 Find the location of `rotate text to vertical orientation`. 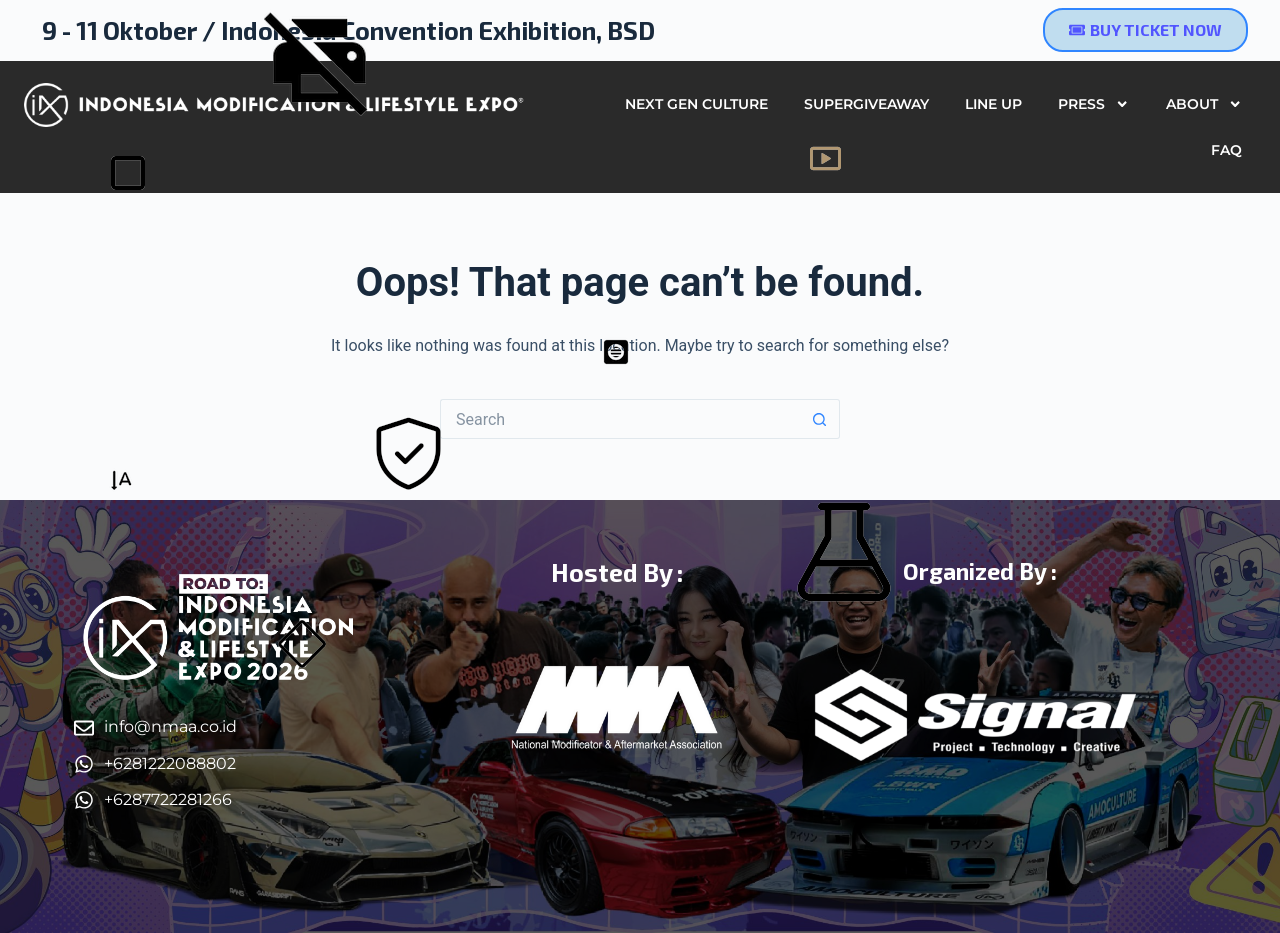

rotate text to vertical orientation is located at coordinates (121, 480).